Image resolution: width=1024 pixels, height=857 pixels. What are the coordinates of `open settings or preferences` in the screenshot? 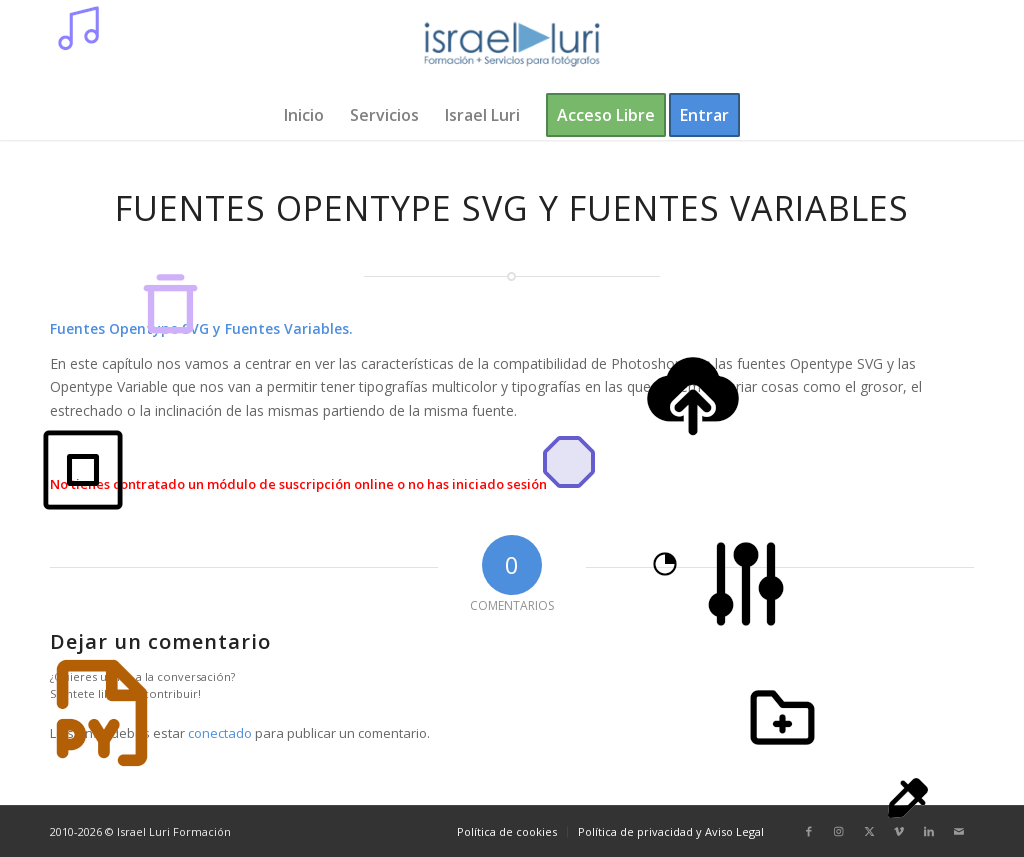 It's located at (746, 584).